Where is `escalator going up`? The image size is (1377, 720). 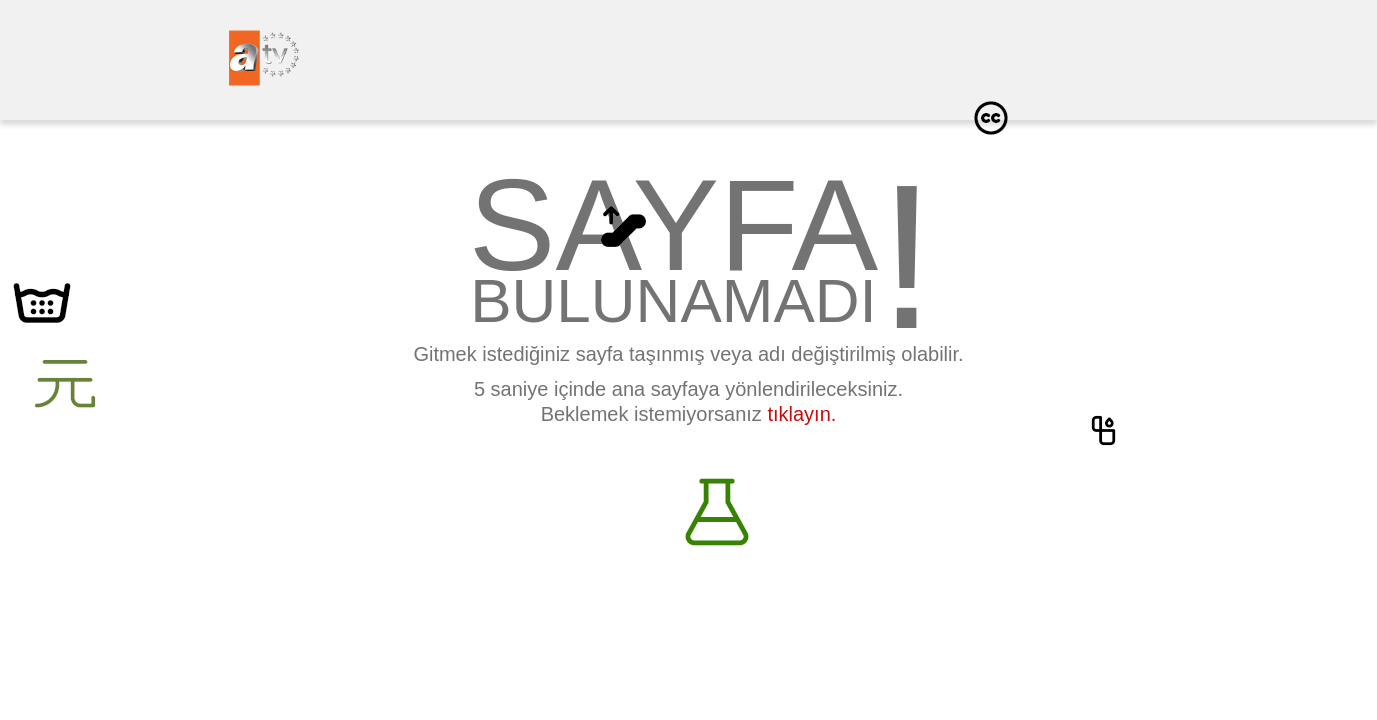
escalator going up is located at coordinates (623, 226).